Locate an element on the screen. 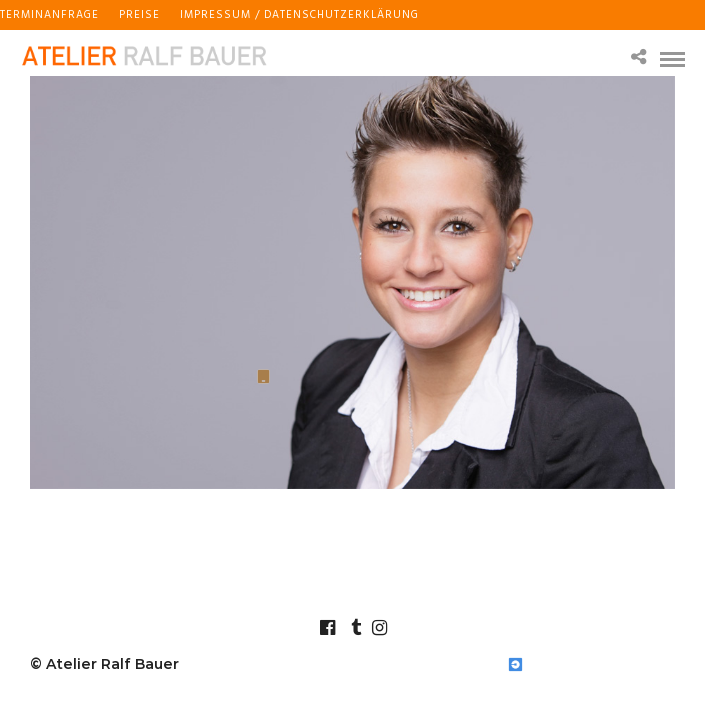  open the Uber app is located at coordinates (515, 664).